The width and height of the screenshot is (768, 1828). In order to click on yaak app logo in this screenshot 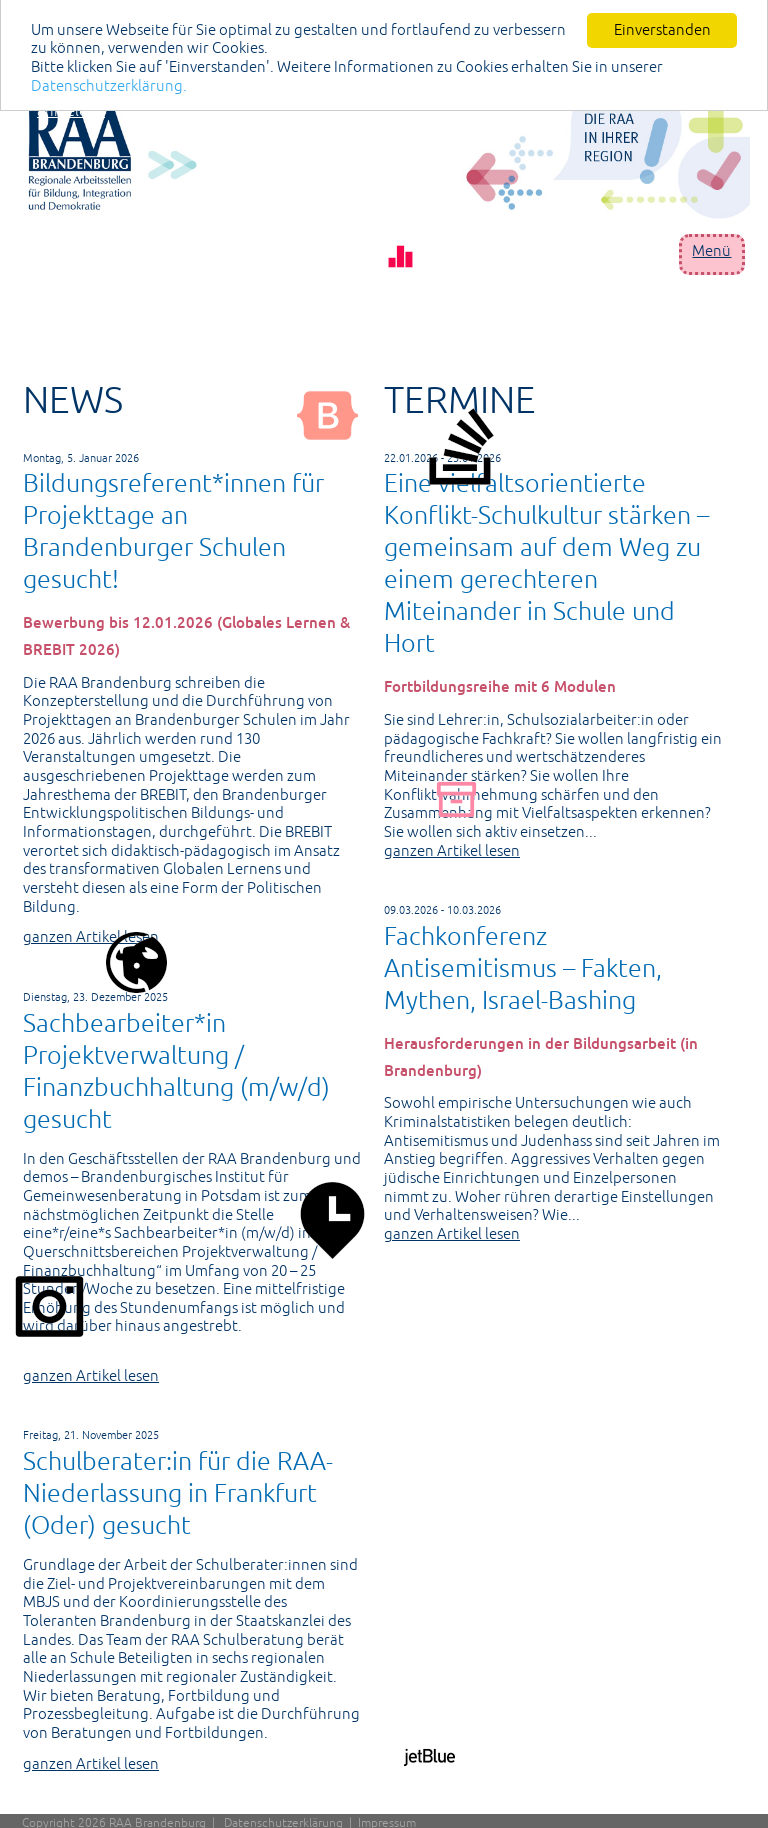, I will do `click(136, 962)`.